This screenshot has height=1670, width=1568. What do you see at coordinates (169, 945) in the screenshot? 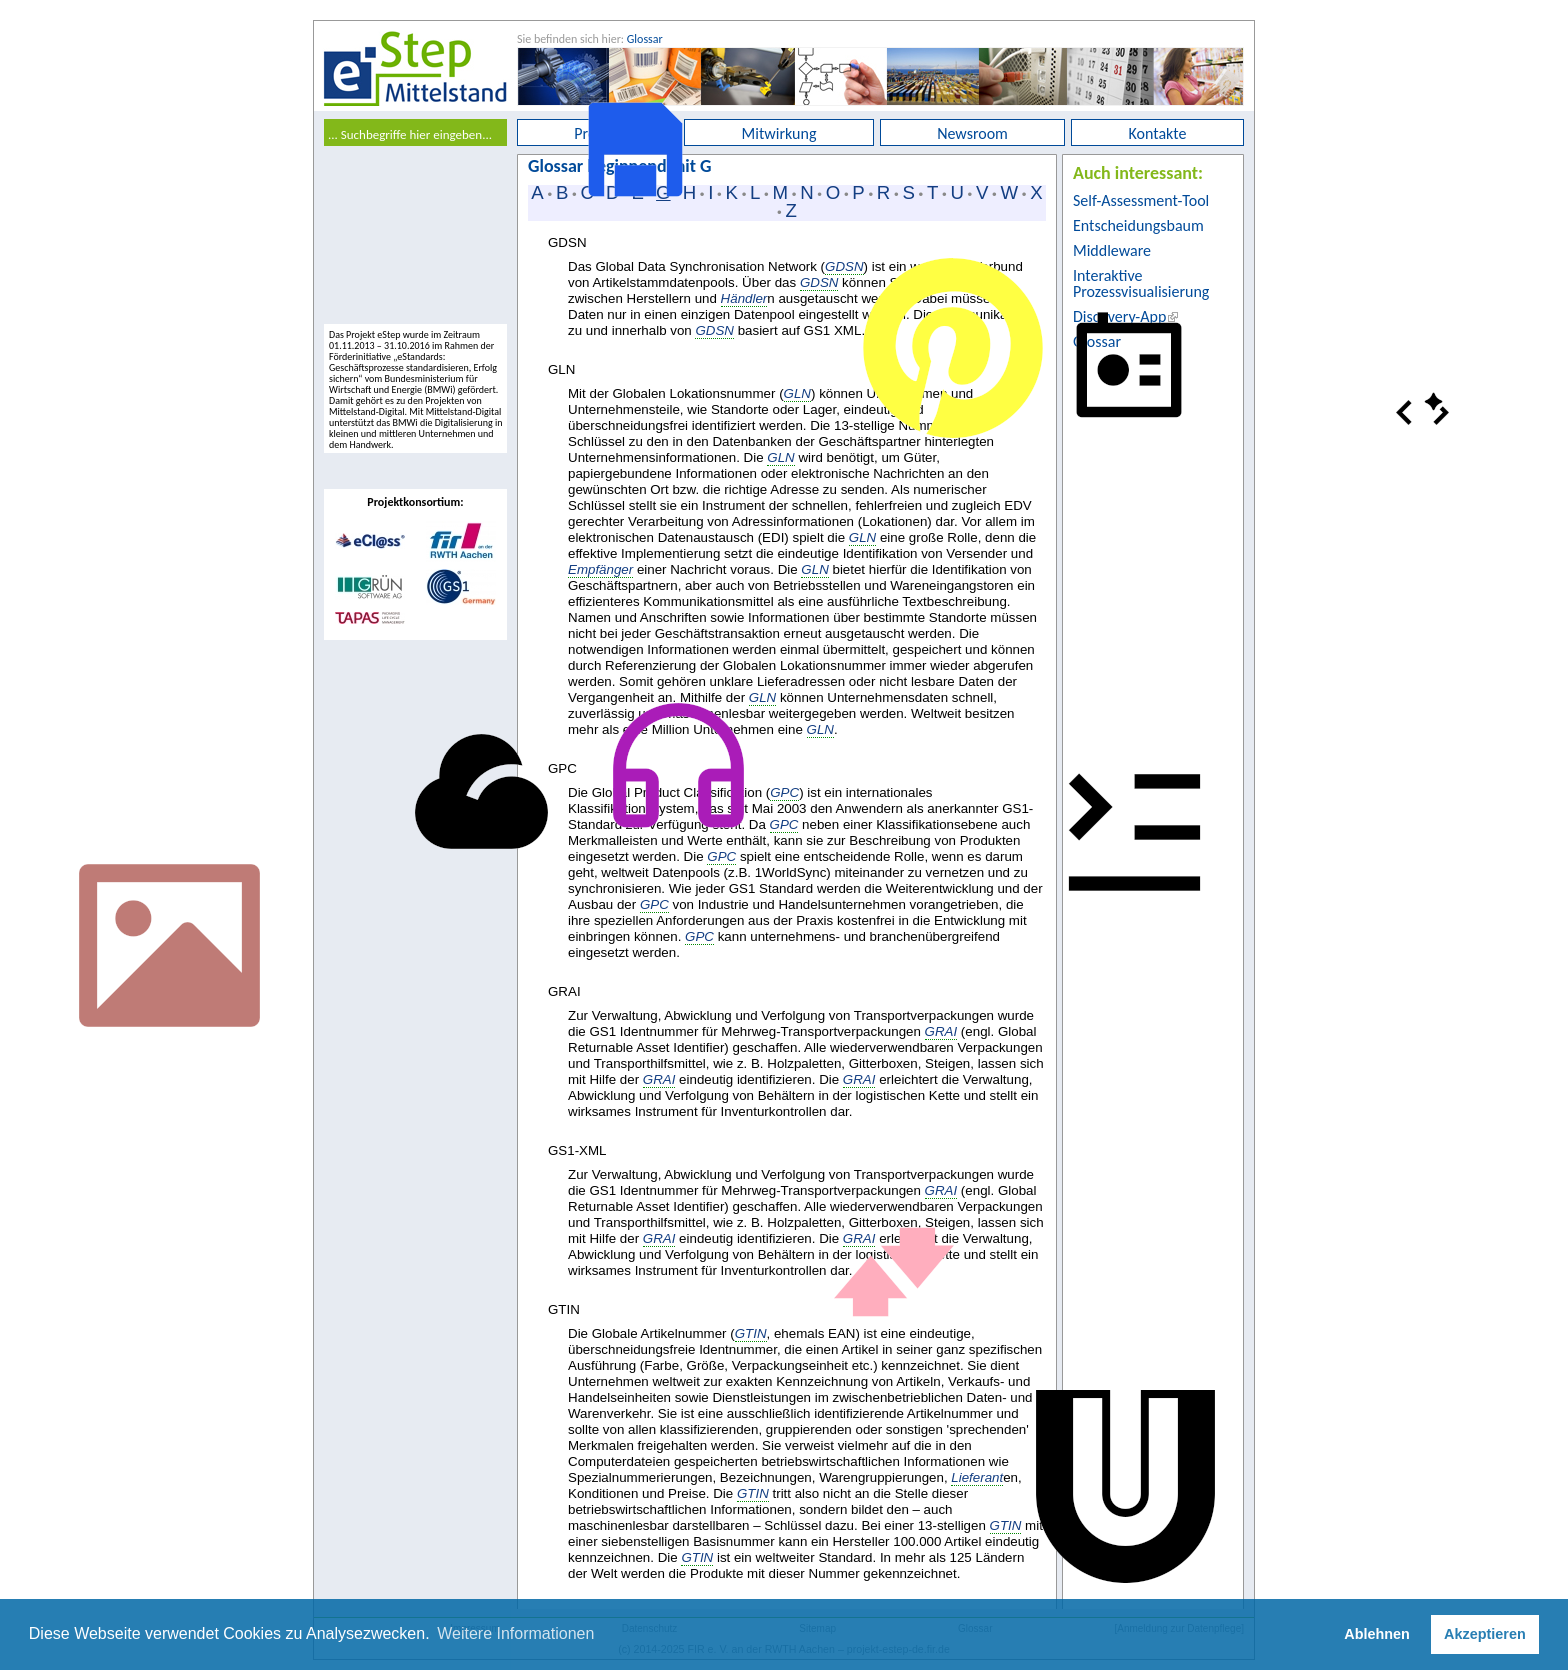
I see `view image or photo` at bounding box center [169, 945].